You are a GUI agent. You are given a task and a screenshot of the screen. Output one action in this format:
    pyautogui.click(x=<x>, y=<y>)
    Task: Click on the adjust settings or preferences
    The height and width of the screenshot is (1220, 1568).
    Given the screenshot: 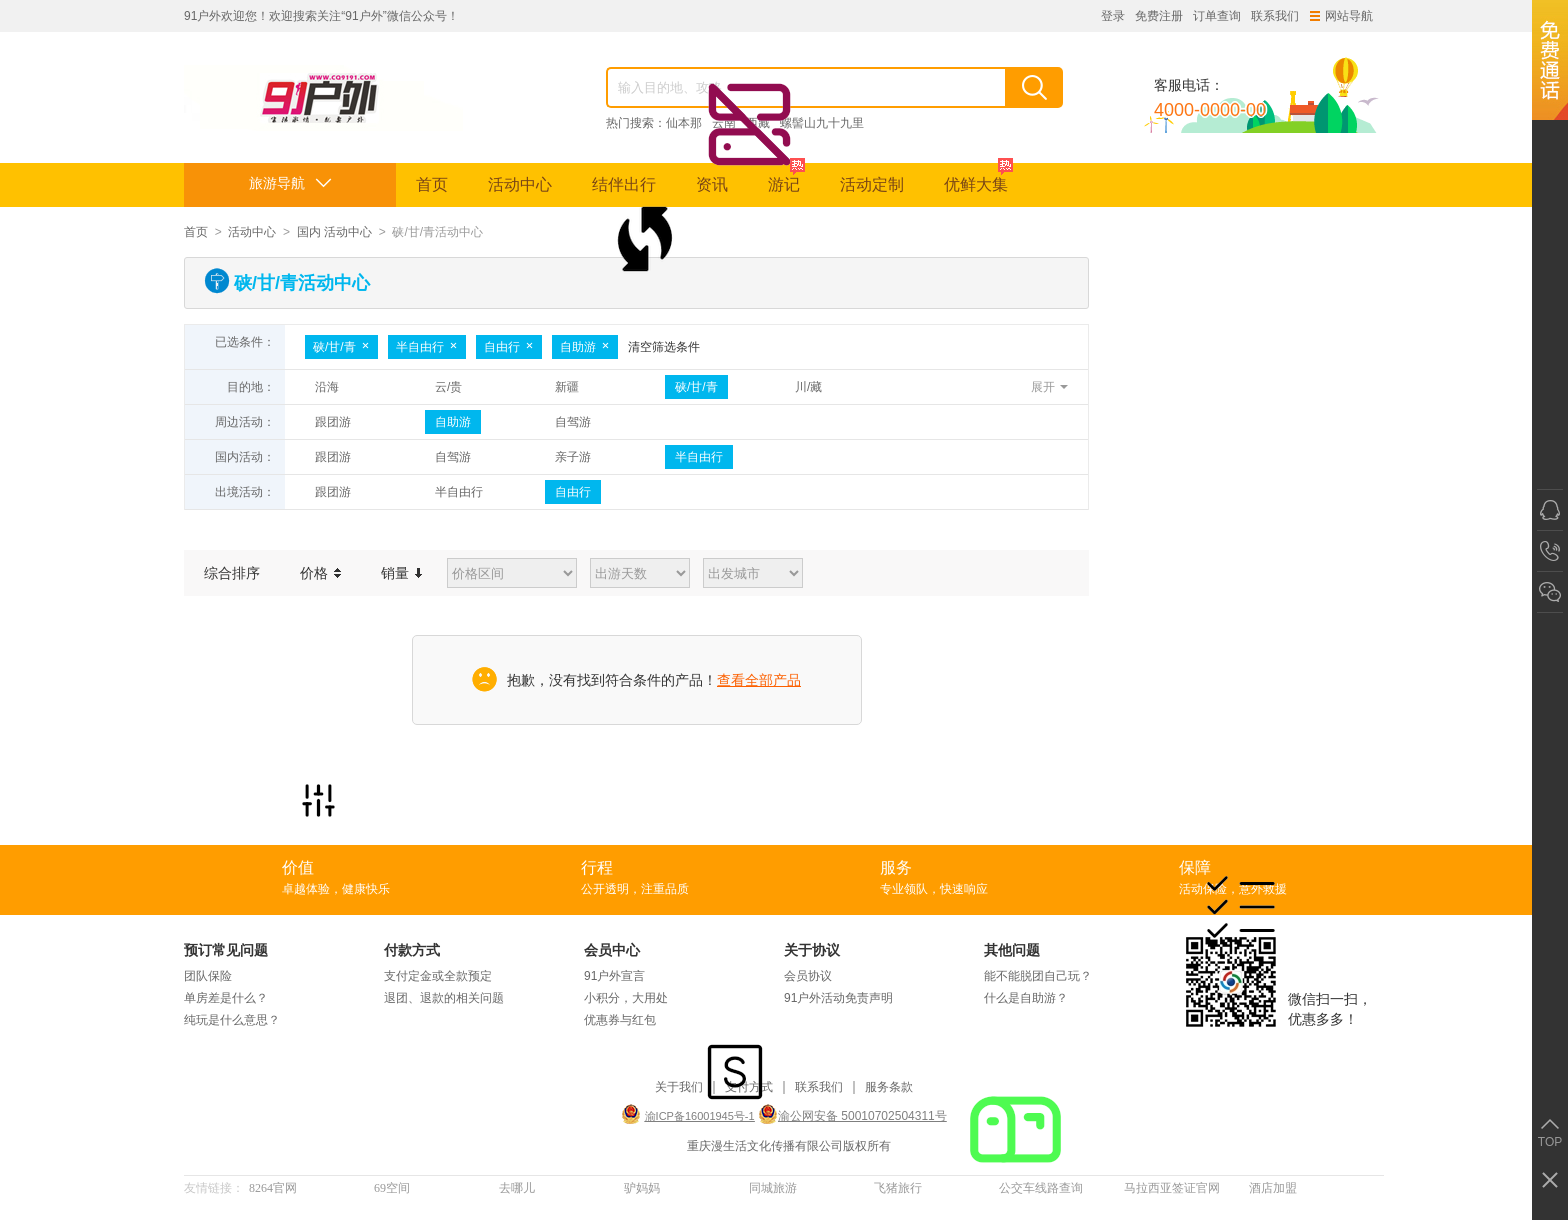 What is the action you would take?
    pyautogui.click(x=318, y=800)
    